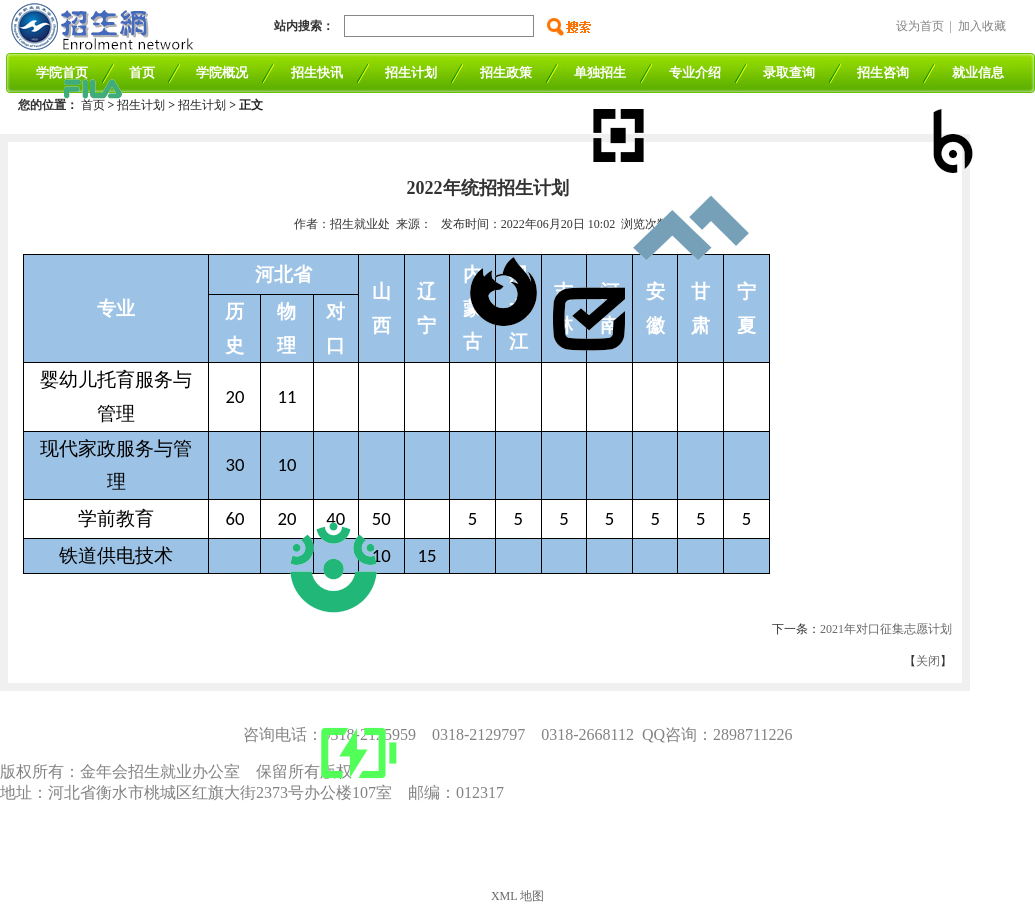 The width and height of the screenshot is (1035, 915). I want to click on Fila brand logo, so click(93, 89).